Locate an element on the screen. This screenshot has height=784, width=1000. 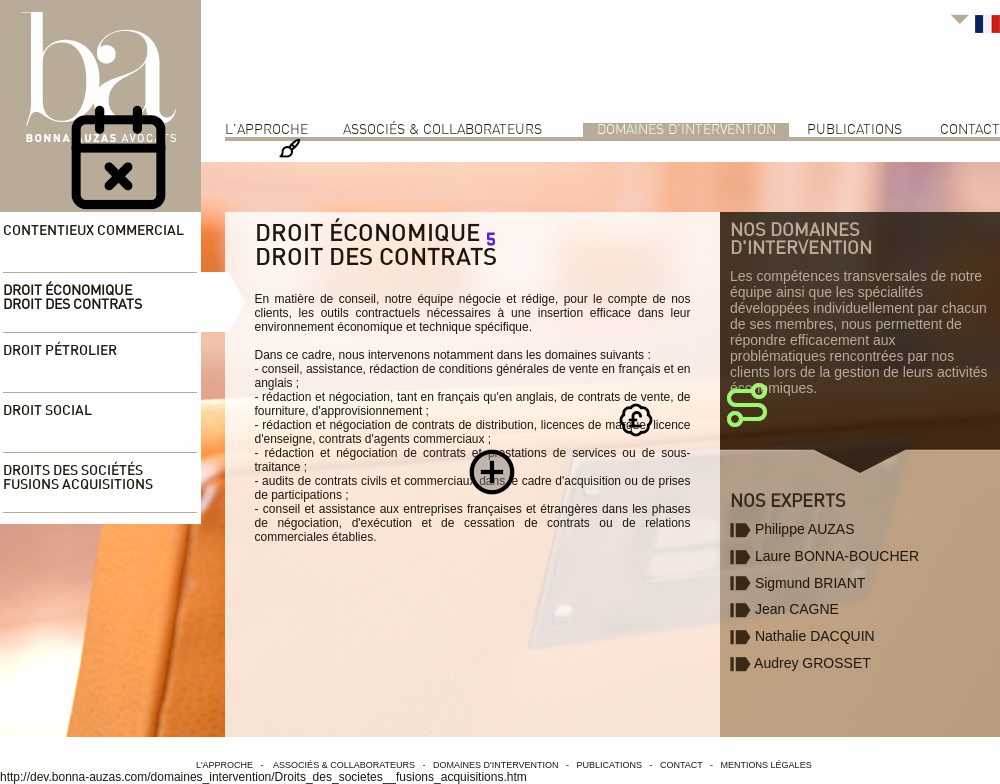
cancel or delete a scheduled event is located at coordinates (118, 157).